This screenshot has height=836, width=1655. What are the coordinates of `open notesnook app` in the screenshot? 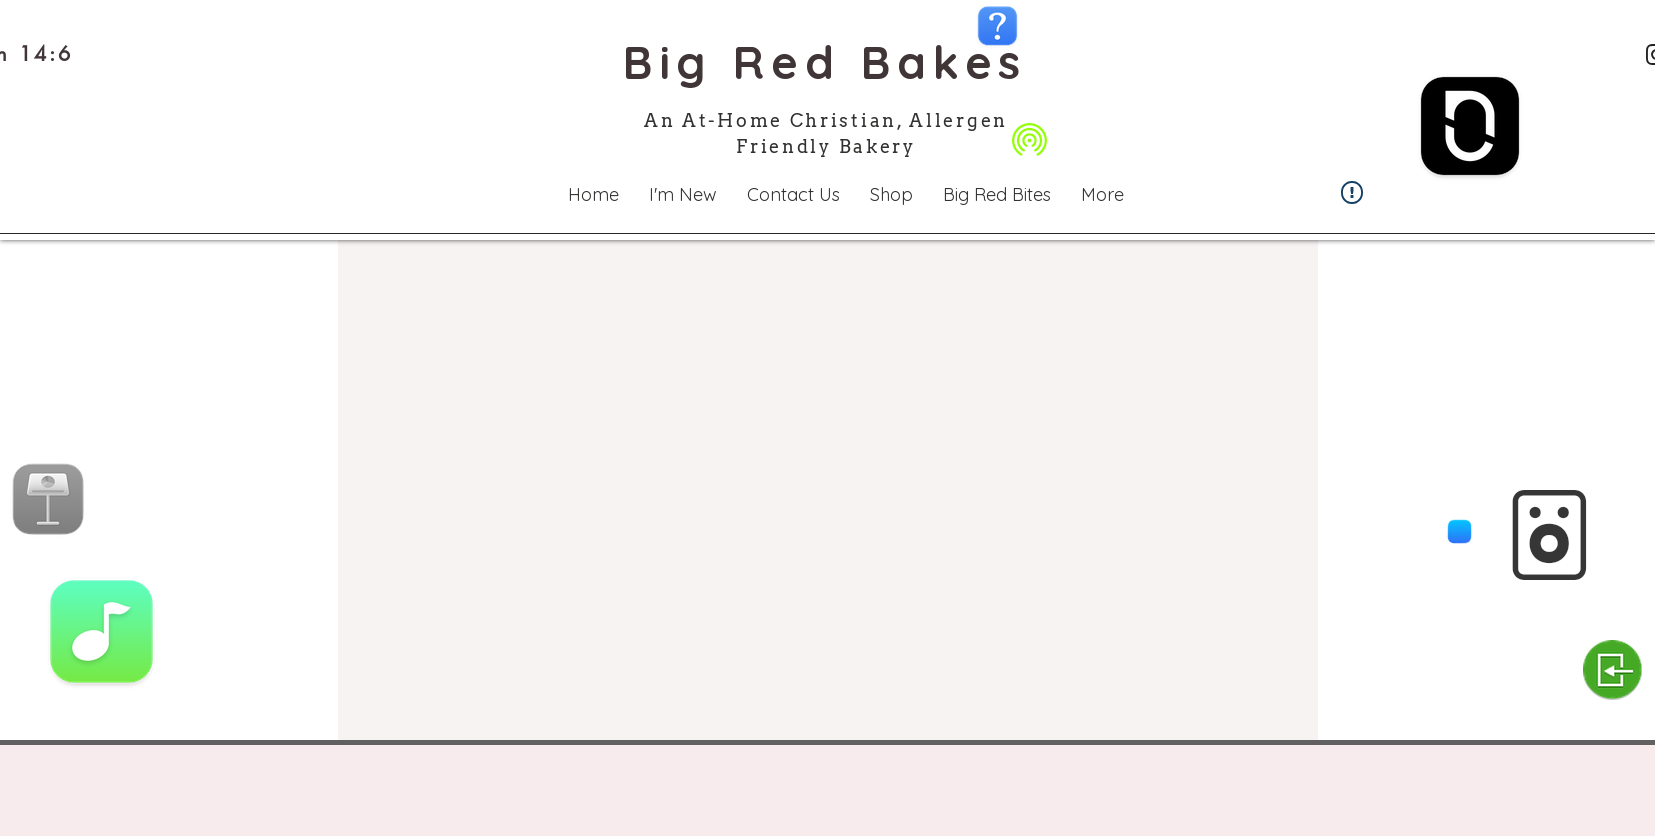 It's located at (1470, 126).